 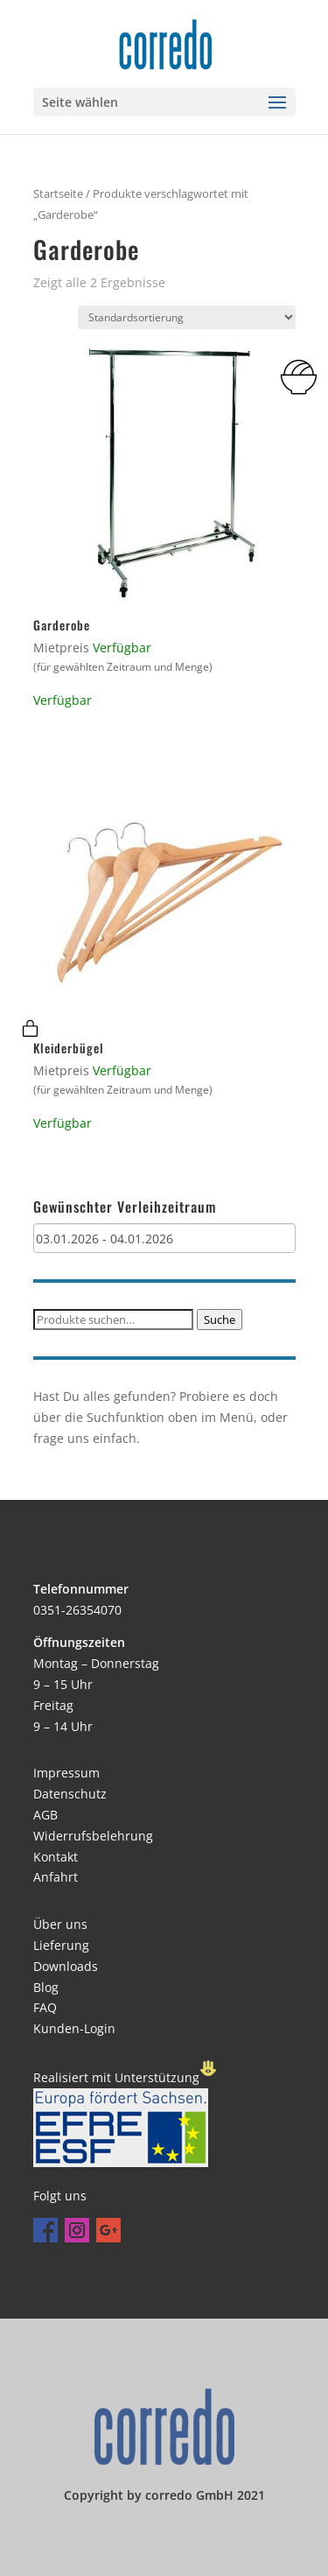 I want to click on lock or secure this item, so click(x=30, y=1029).